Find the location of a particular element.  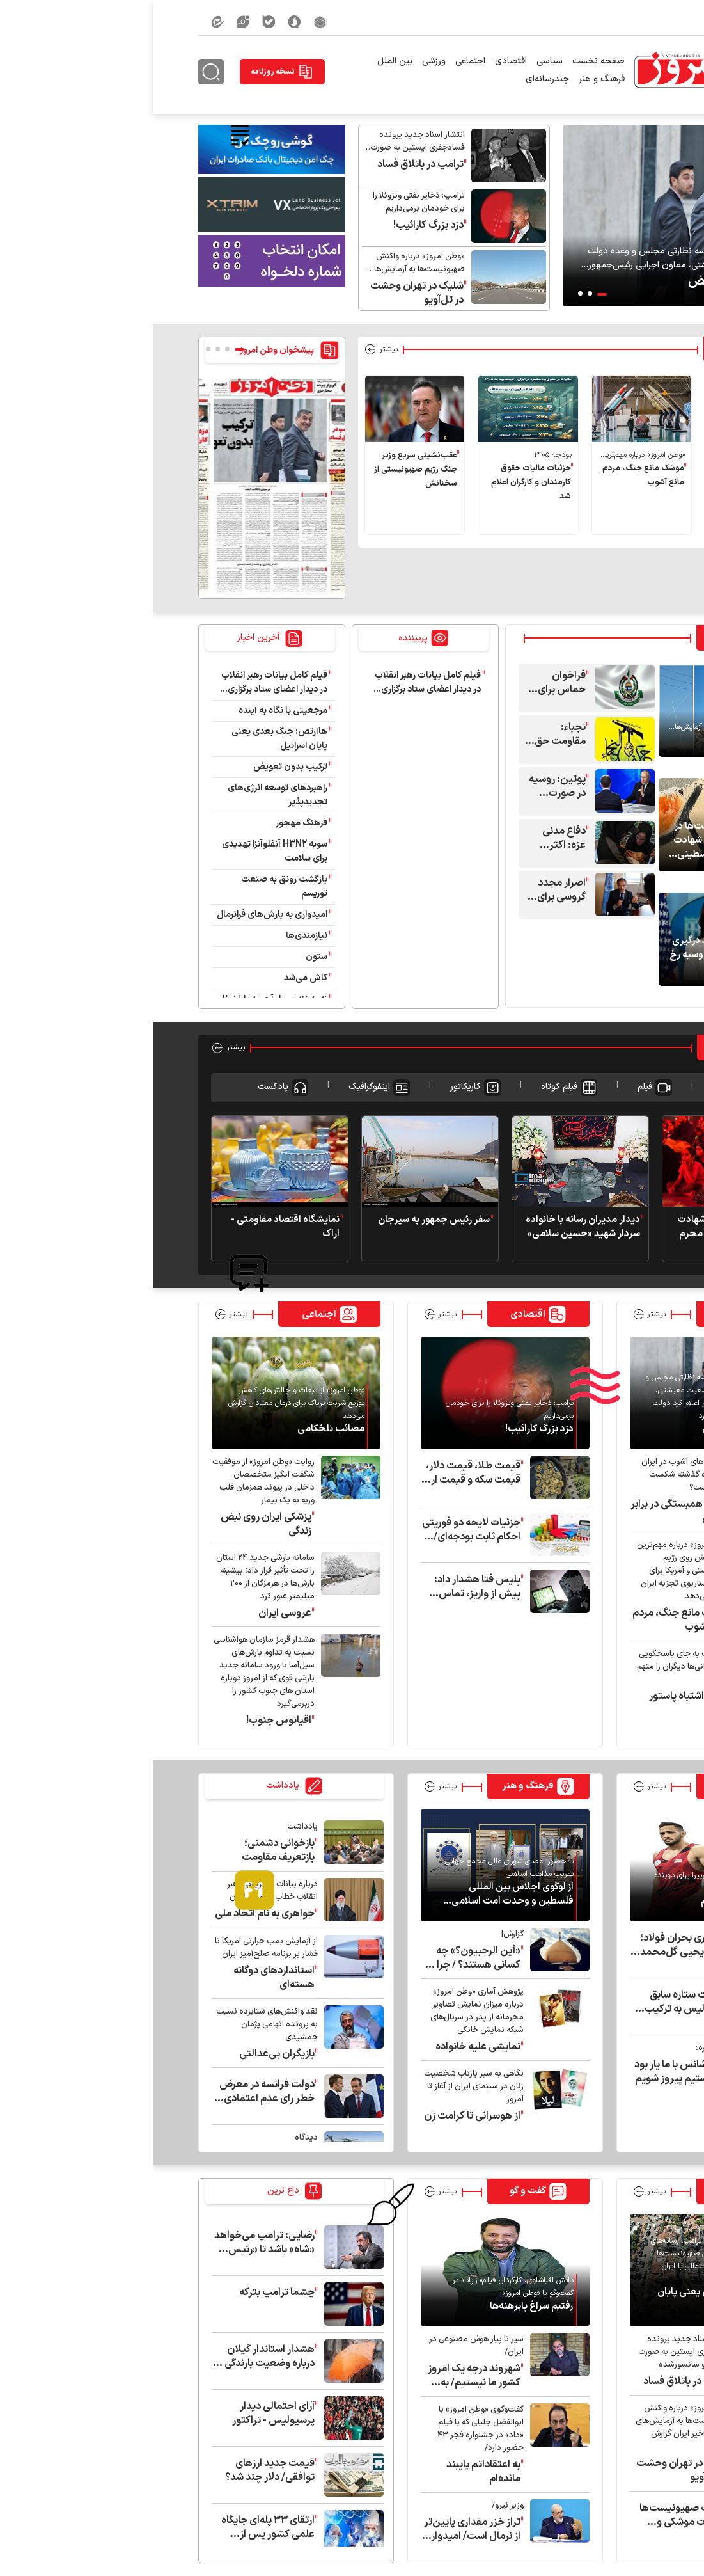

view grading or assessment results is located at coordinates (240, 135).